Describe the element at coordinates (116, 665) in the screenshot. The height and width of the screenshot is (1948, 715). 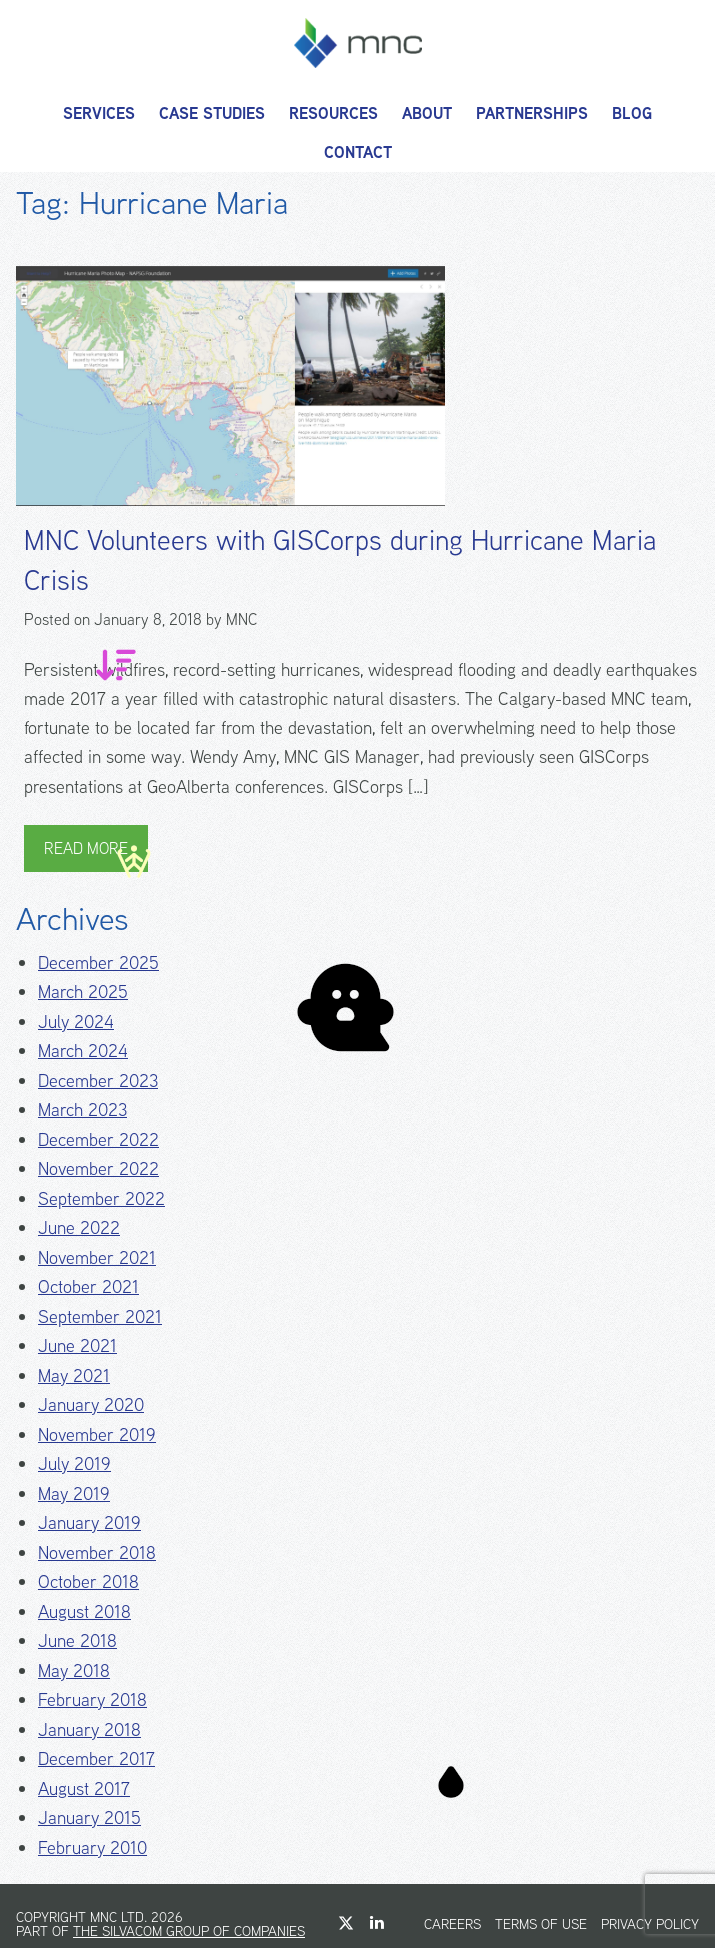
I see `sort items from largest to smallest` at that location.